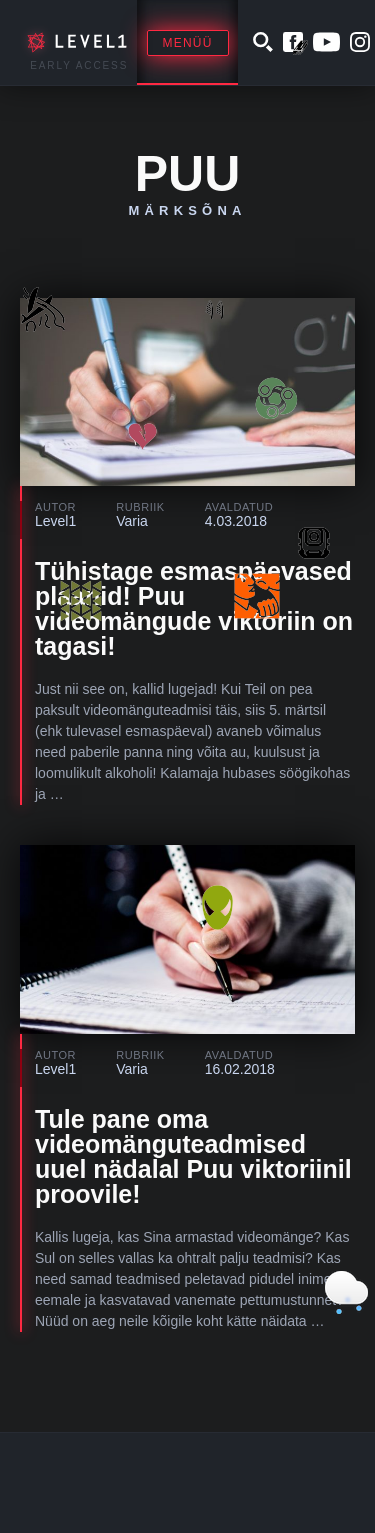 The width and height of the screenshot is (375, 1533). What do you see at coordinates (300, 47) in the screenshot?
I see `wood beam resource or building material` at bounding box center [300, 47].